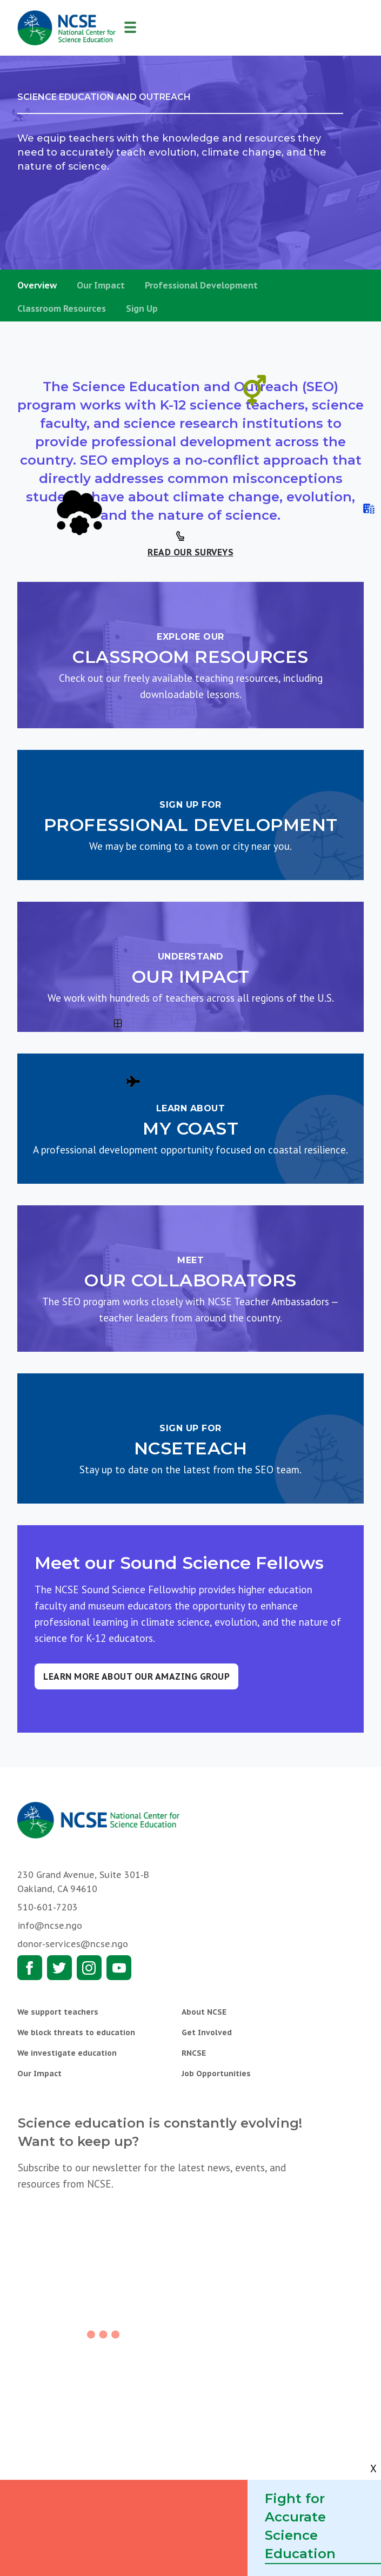  I want to click on access more options or actions, so click(103, 2335).